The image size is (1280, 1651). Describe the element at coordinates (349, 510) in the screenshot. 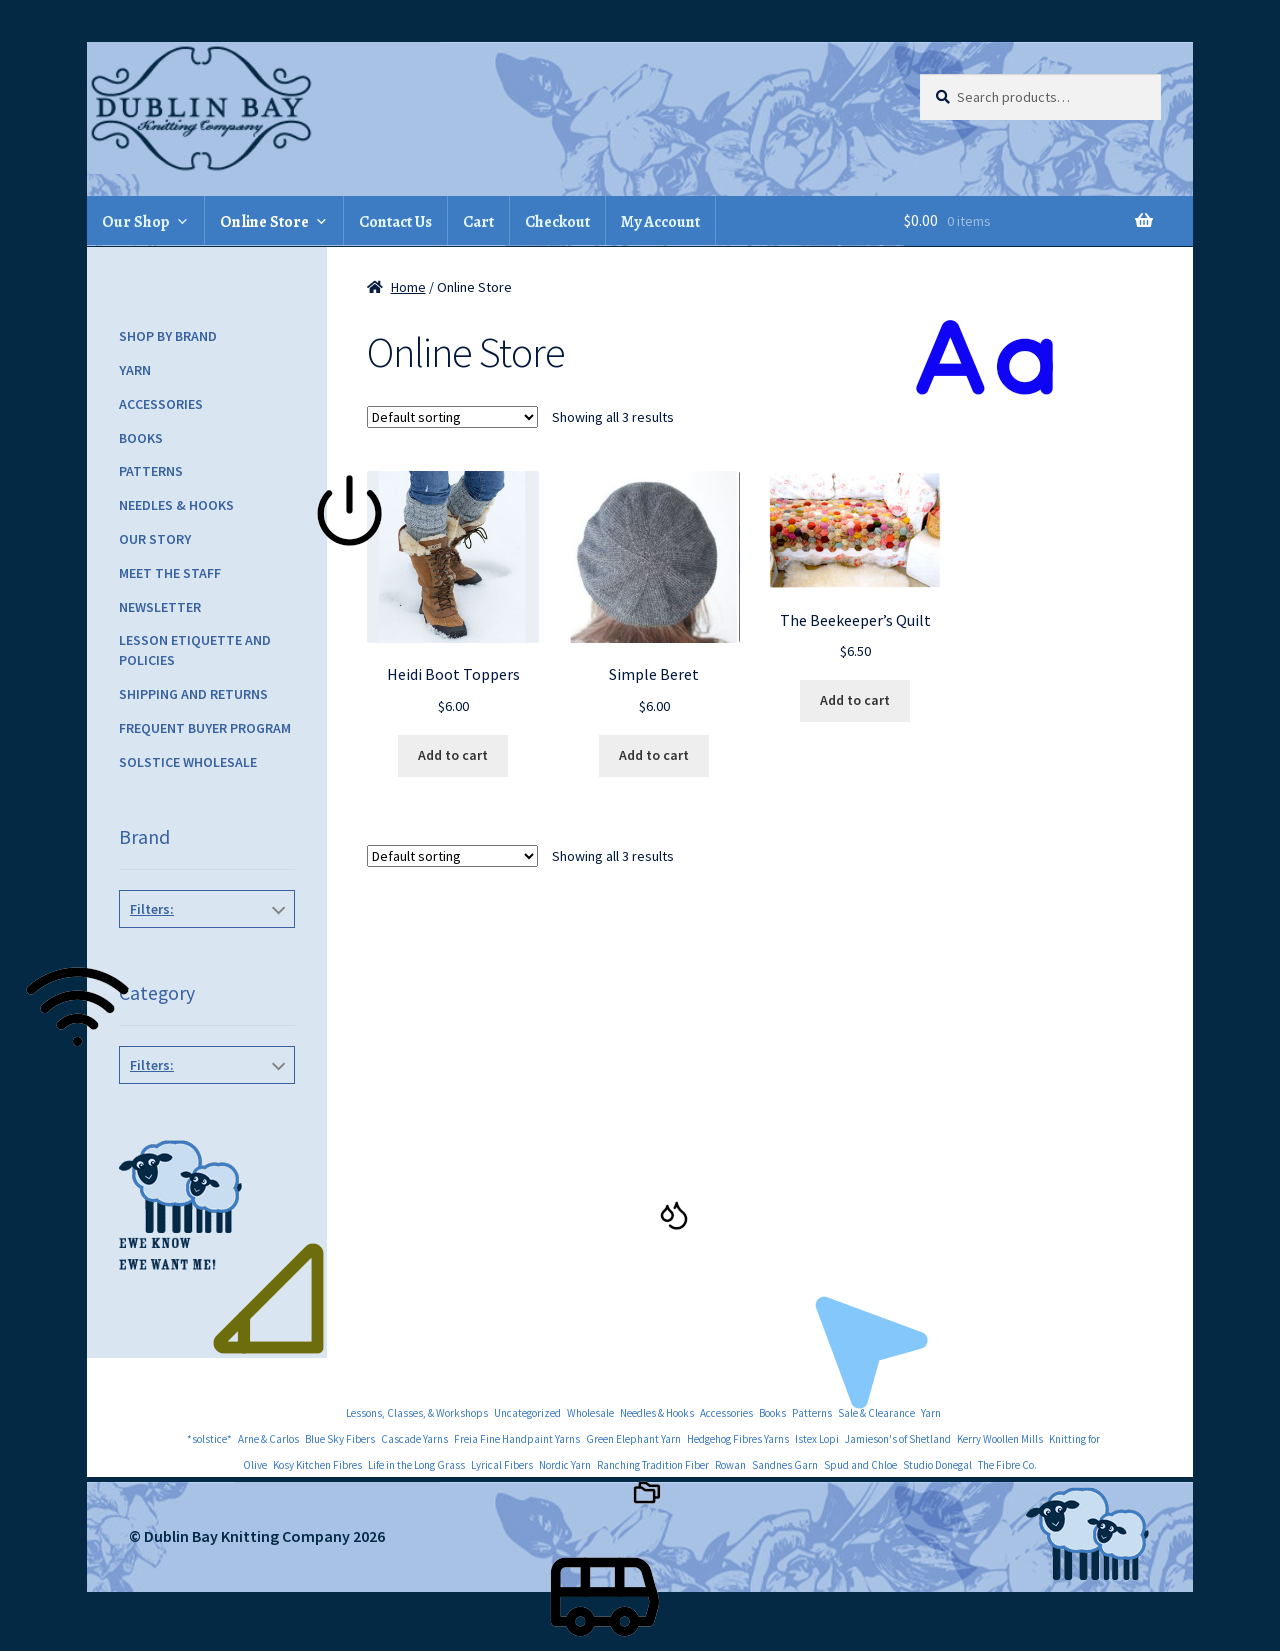

I see `turn device on or off` at that location.